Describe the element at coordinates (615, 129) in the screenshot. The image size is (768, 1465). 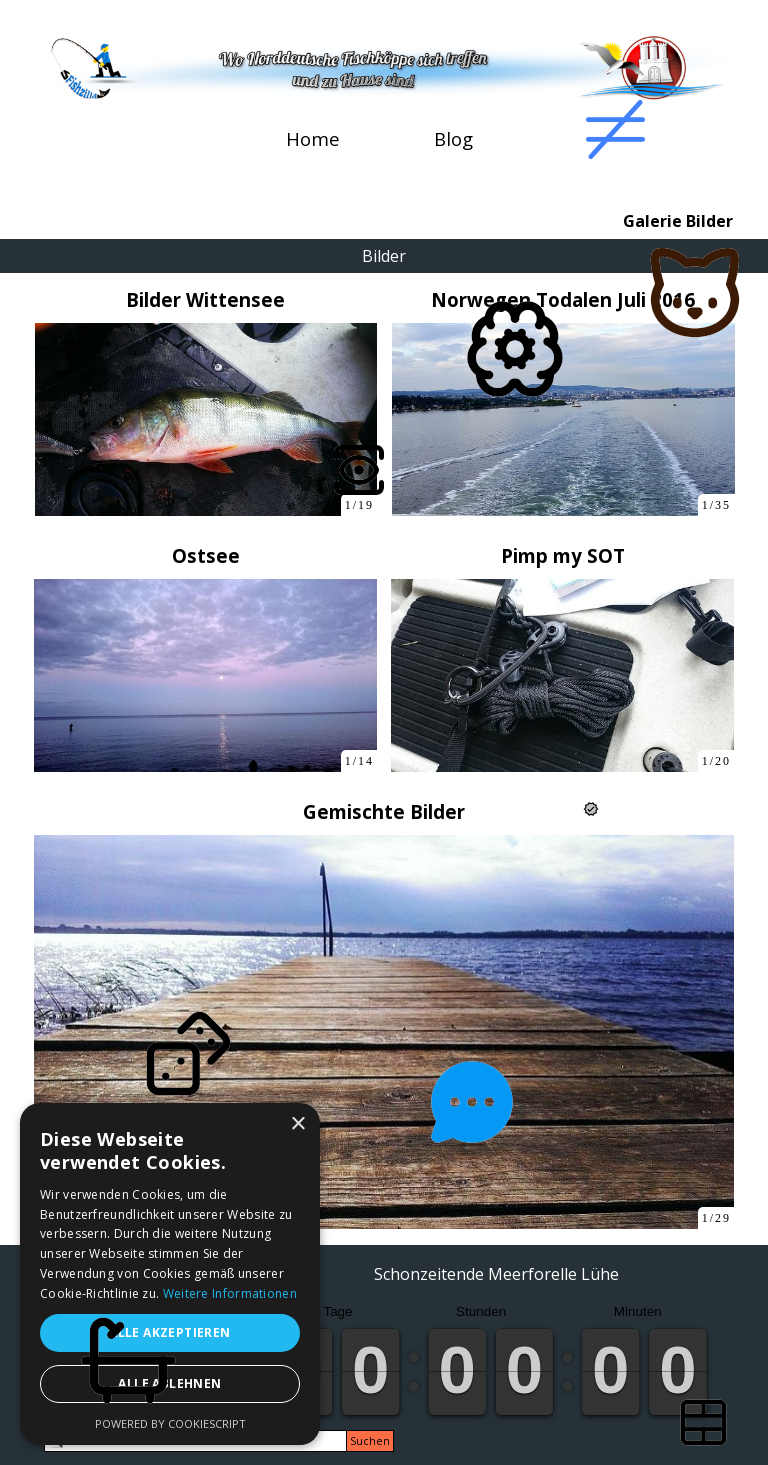
I see `indicates values are not equal or a mismatch` at that location.